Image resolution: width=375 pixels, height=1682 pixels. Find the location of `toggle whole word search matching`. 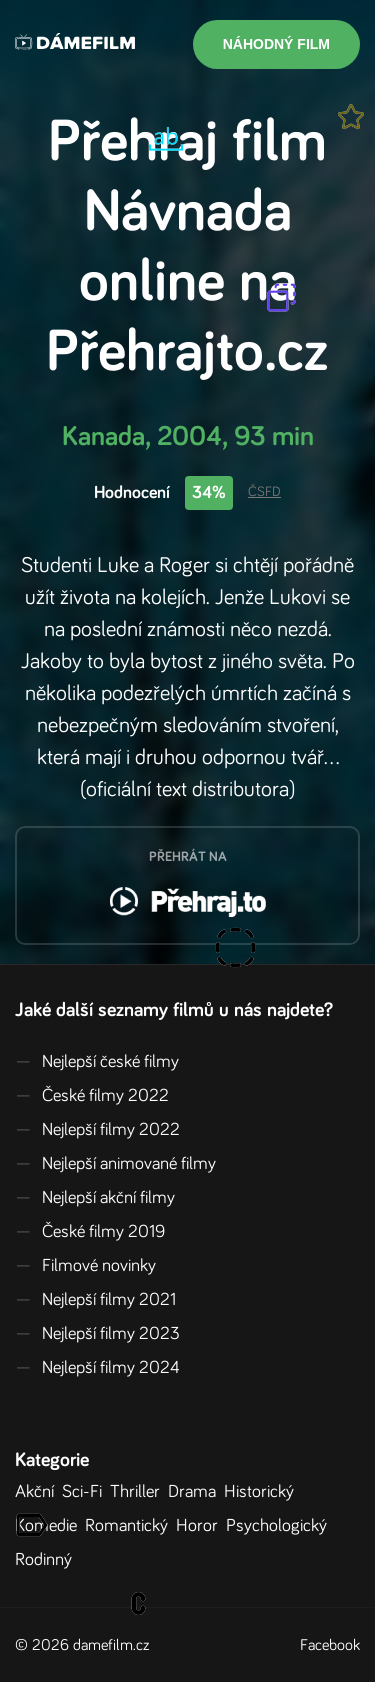

toggle whole word search matching is located at coordinates (166, 138).